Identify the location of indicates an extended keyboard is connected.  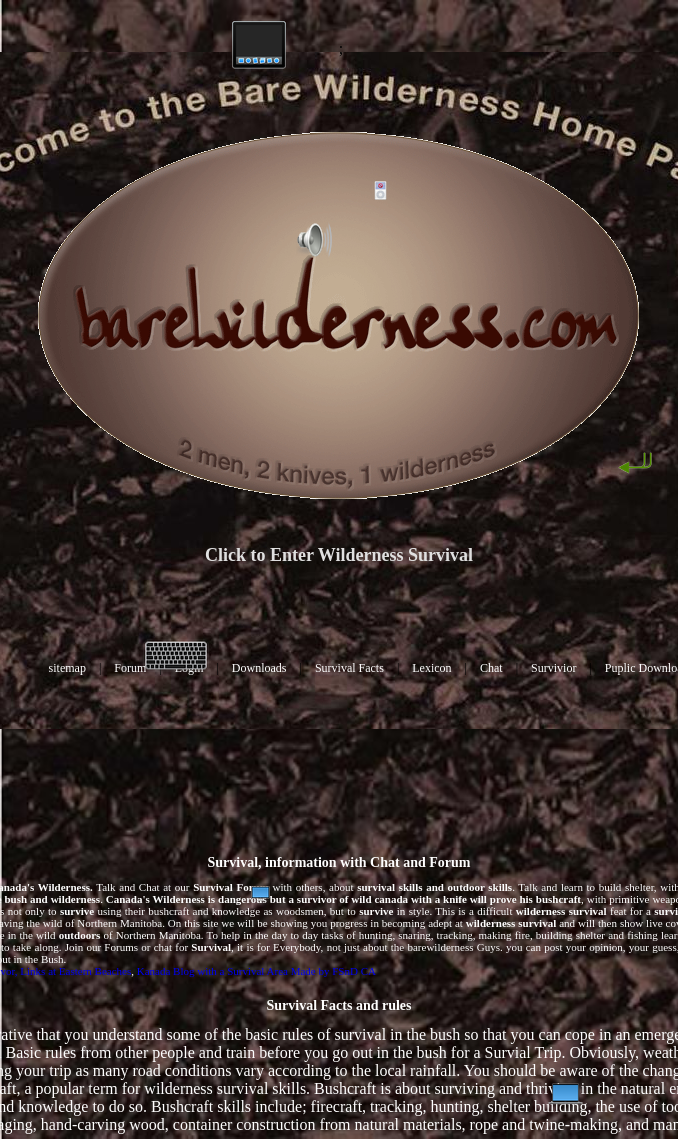
(176, 656).